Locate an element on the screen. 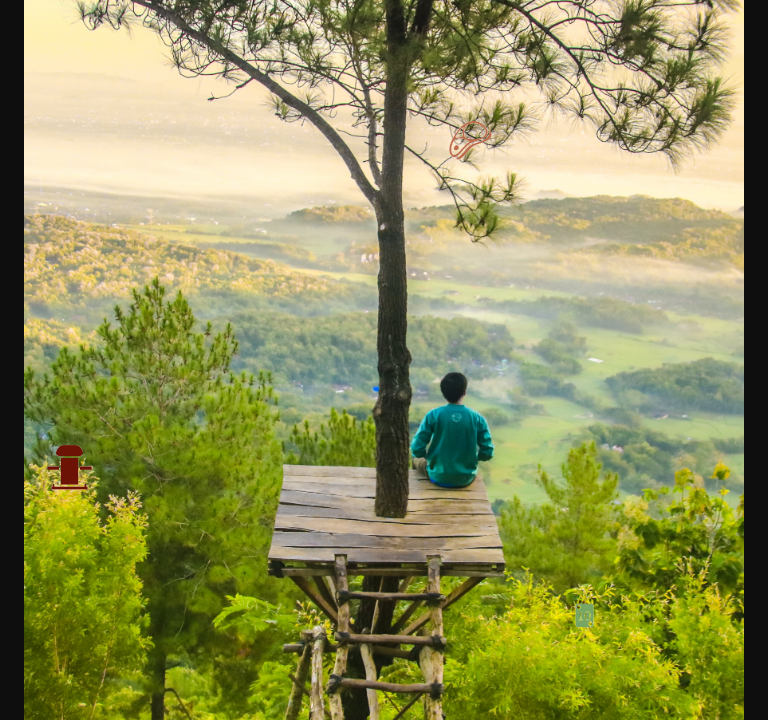 Image resolution: width=768 pixels, height=720 pixels. indicates a docking or mooring point in a nautical game is located at coordinates (69, 466).